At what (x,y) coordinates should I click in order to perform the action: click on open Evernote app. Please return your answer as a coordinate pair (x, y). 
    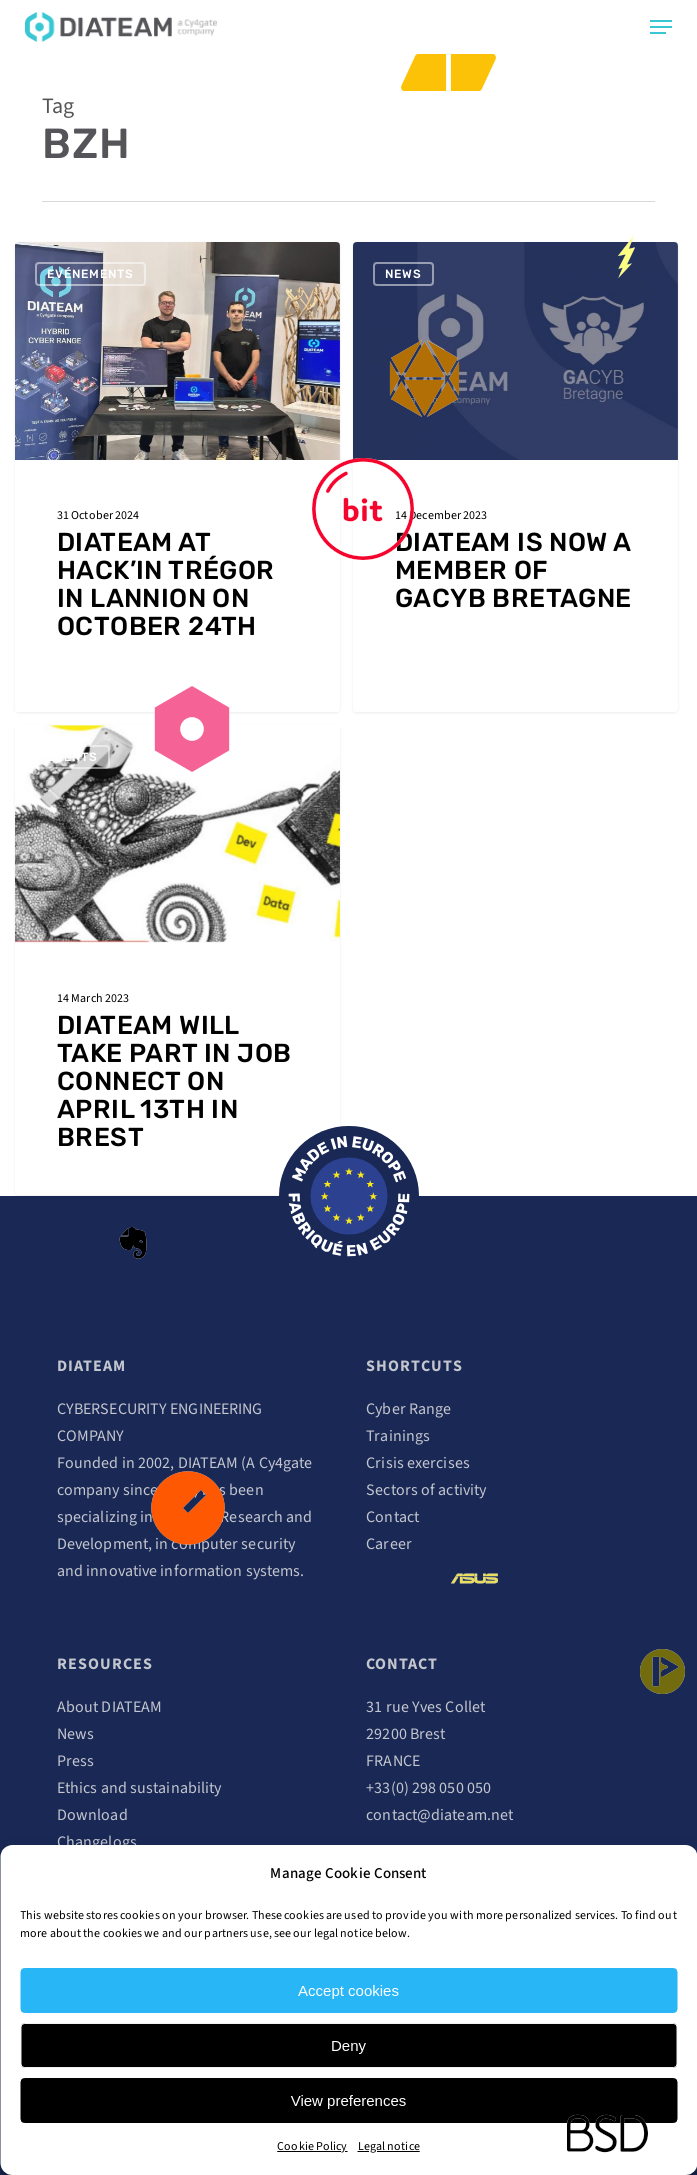
    Looking at the image, I should click on (133, 1242).